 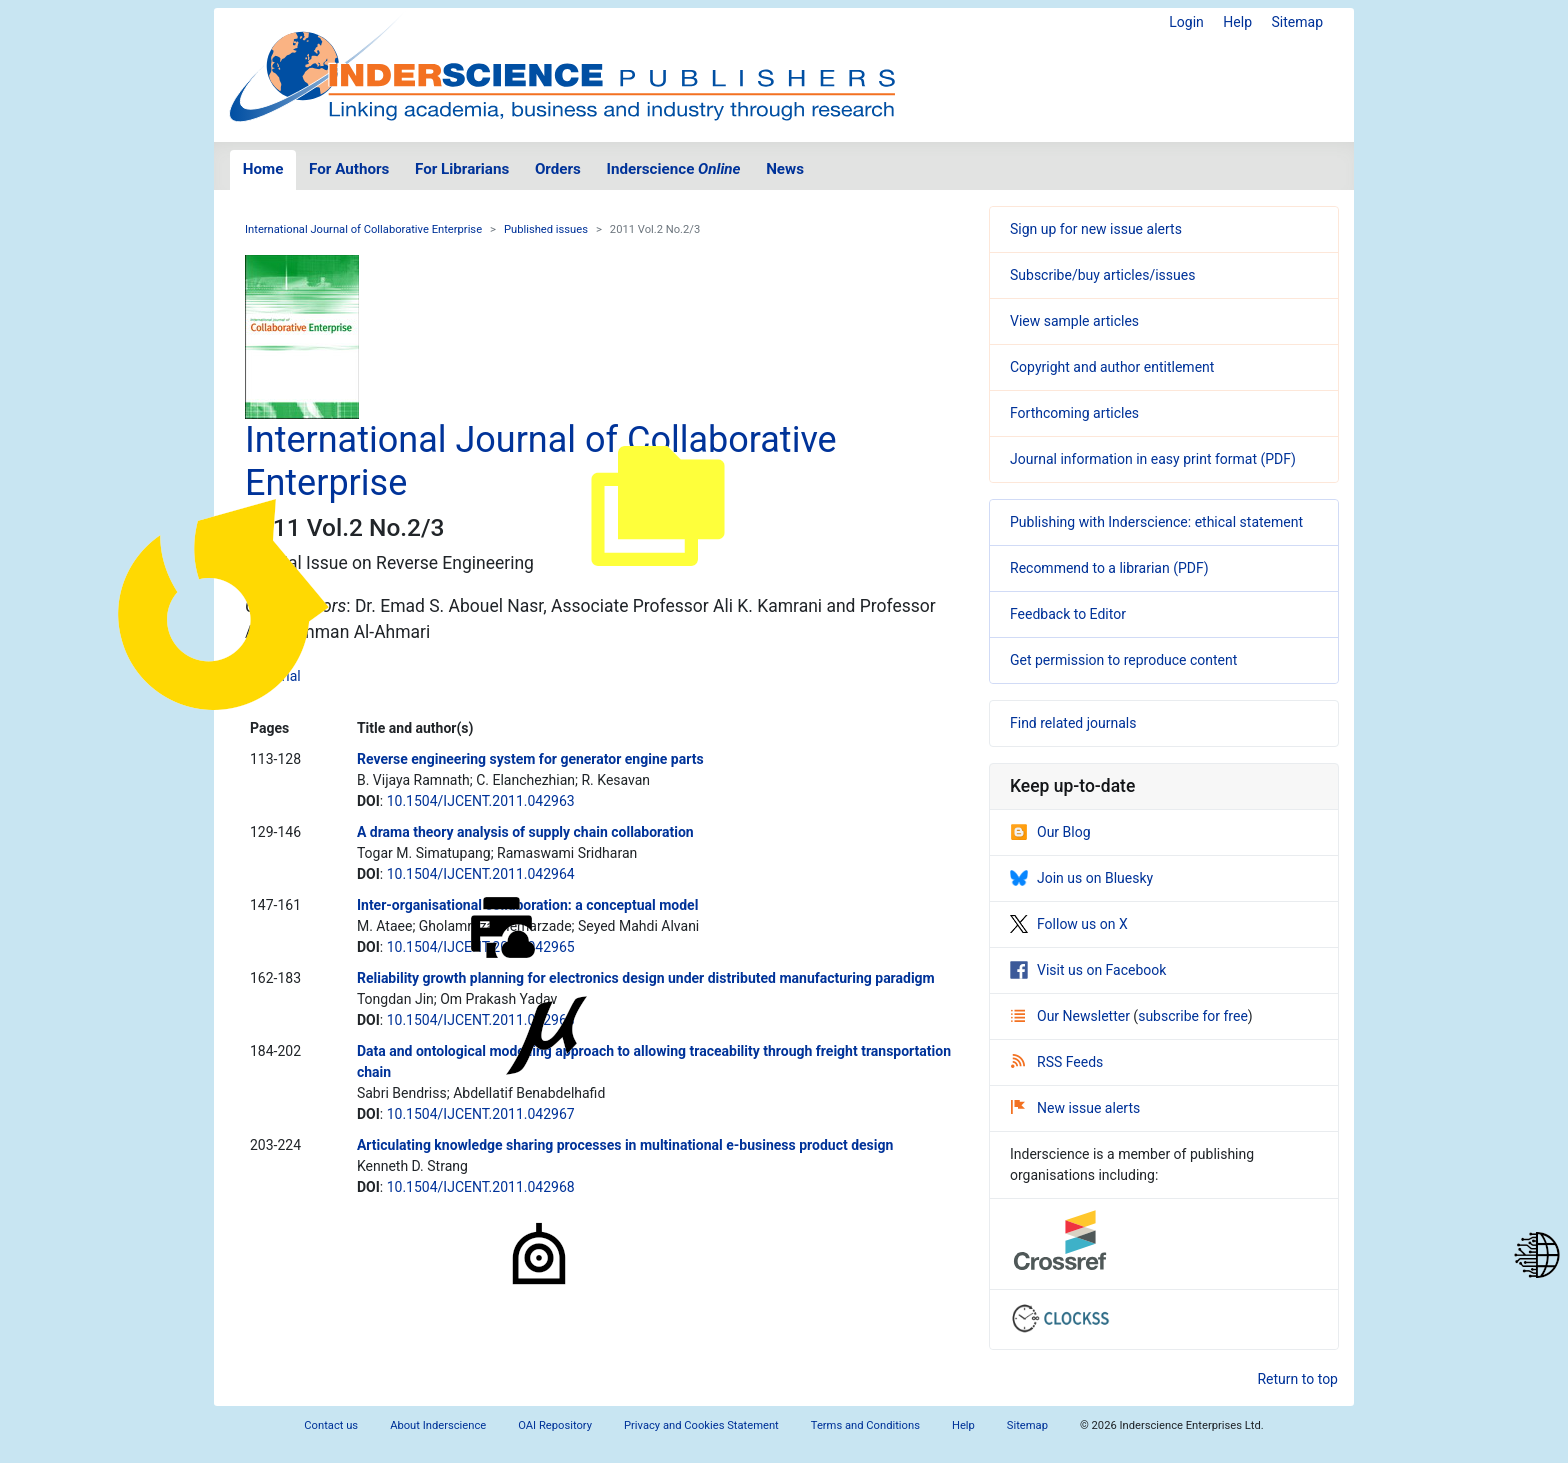 What do you see at coordinates (546, 1035) in the screenshot?
I see `open MicroStation application` at bounding box center [546, 1035].